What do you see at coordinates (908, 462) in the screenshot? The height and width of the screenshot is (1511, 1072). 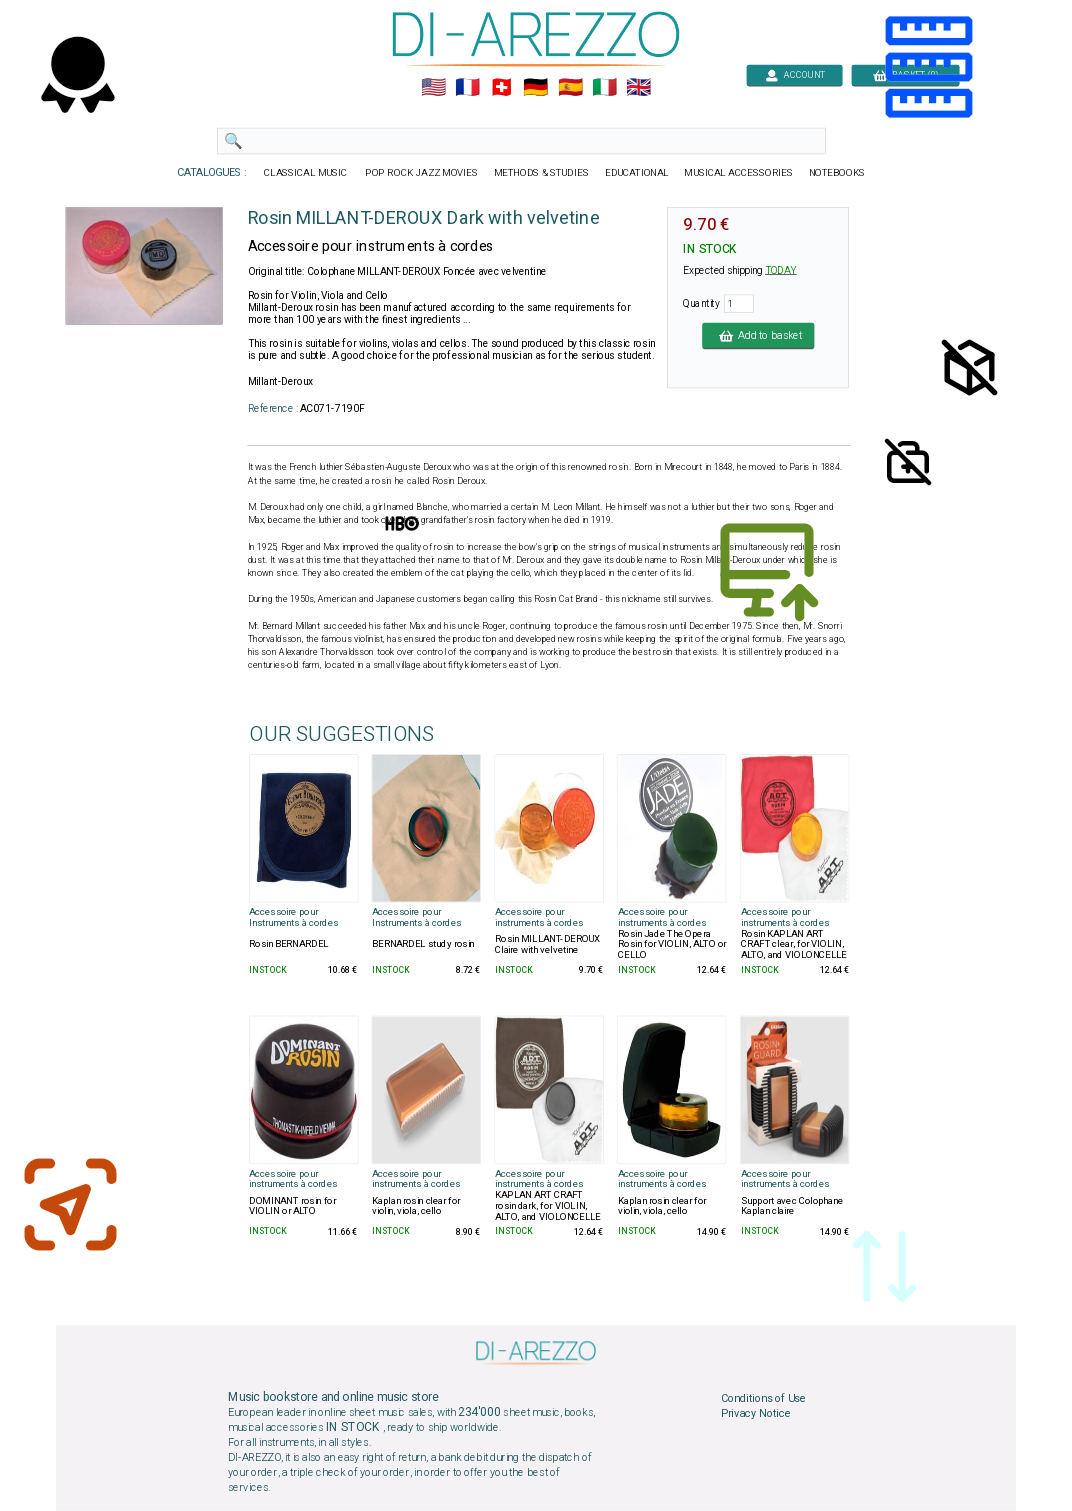 I see `first aid or medical services unavailable` at bounding box center [908, 462].